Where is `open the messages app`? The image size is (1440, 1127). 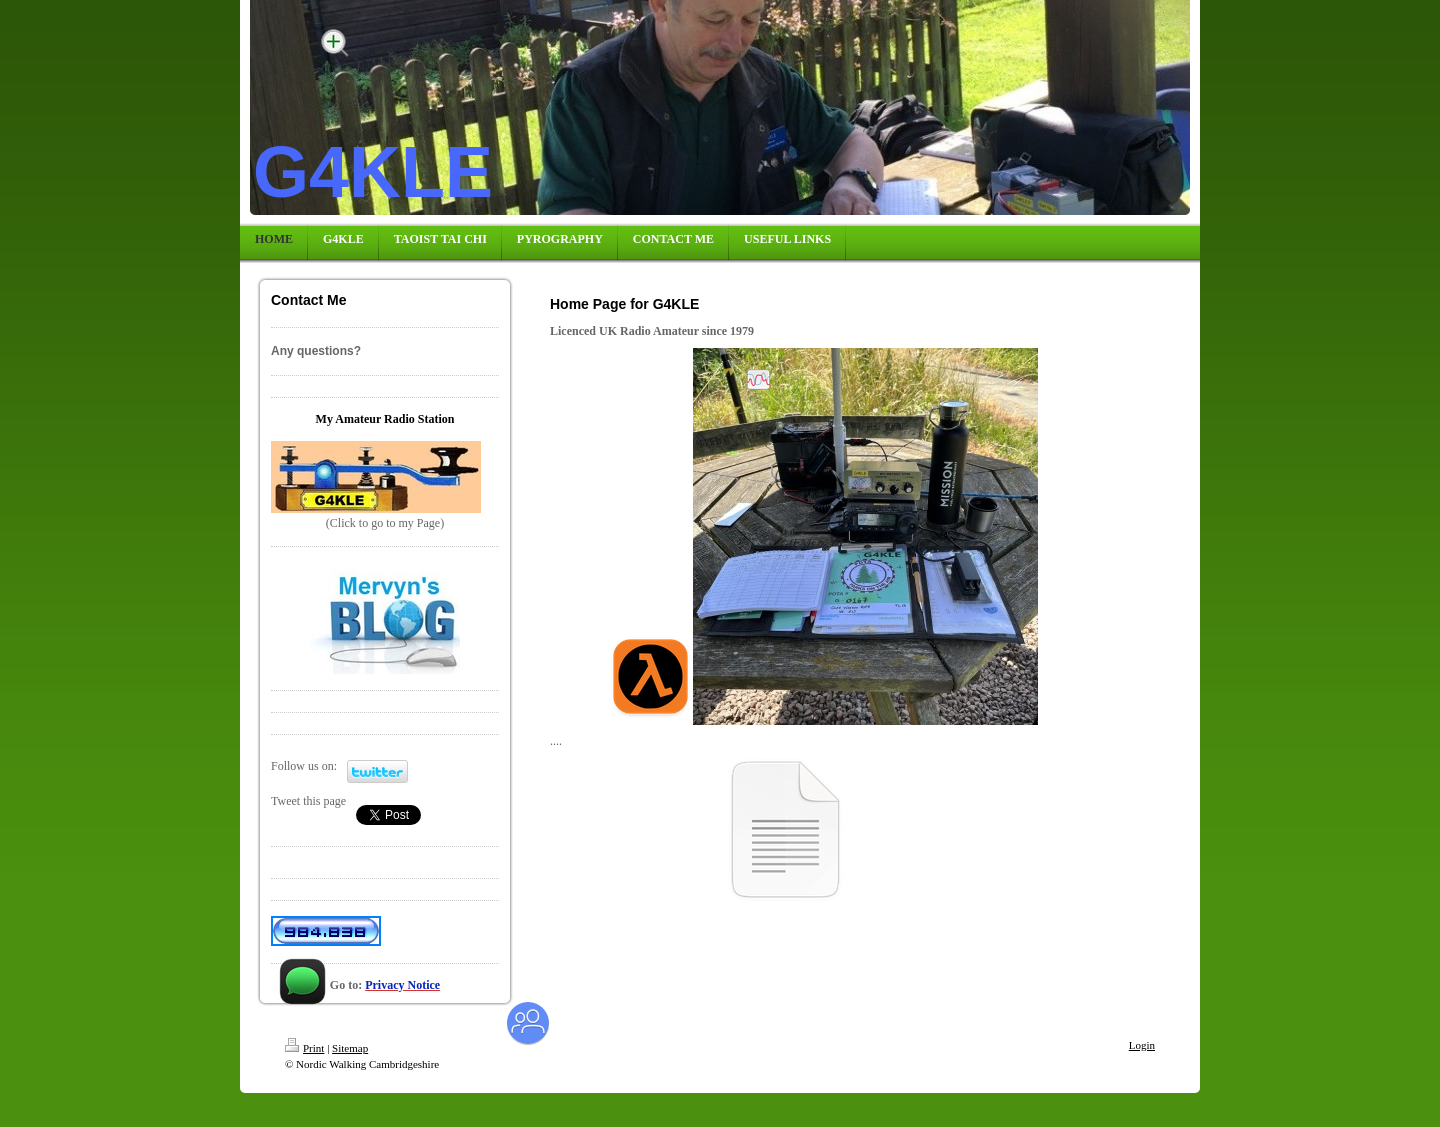
open the messages app is located at coordinates (302, 981).